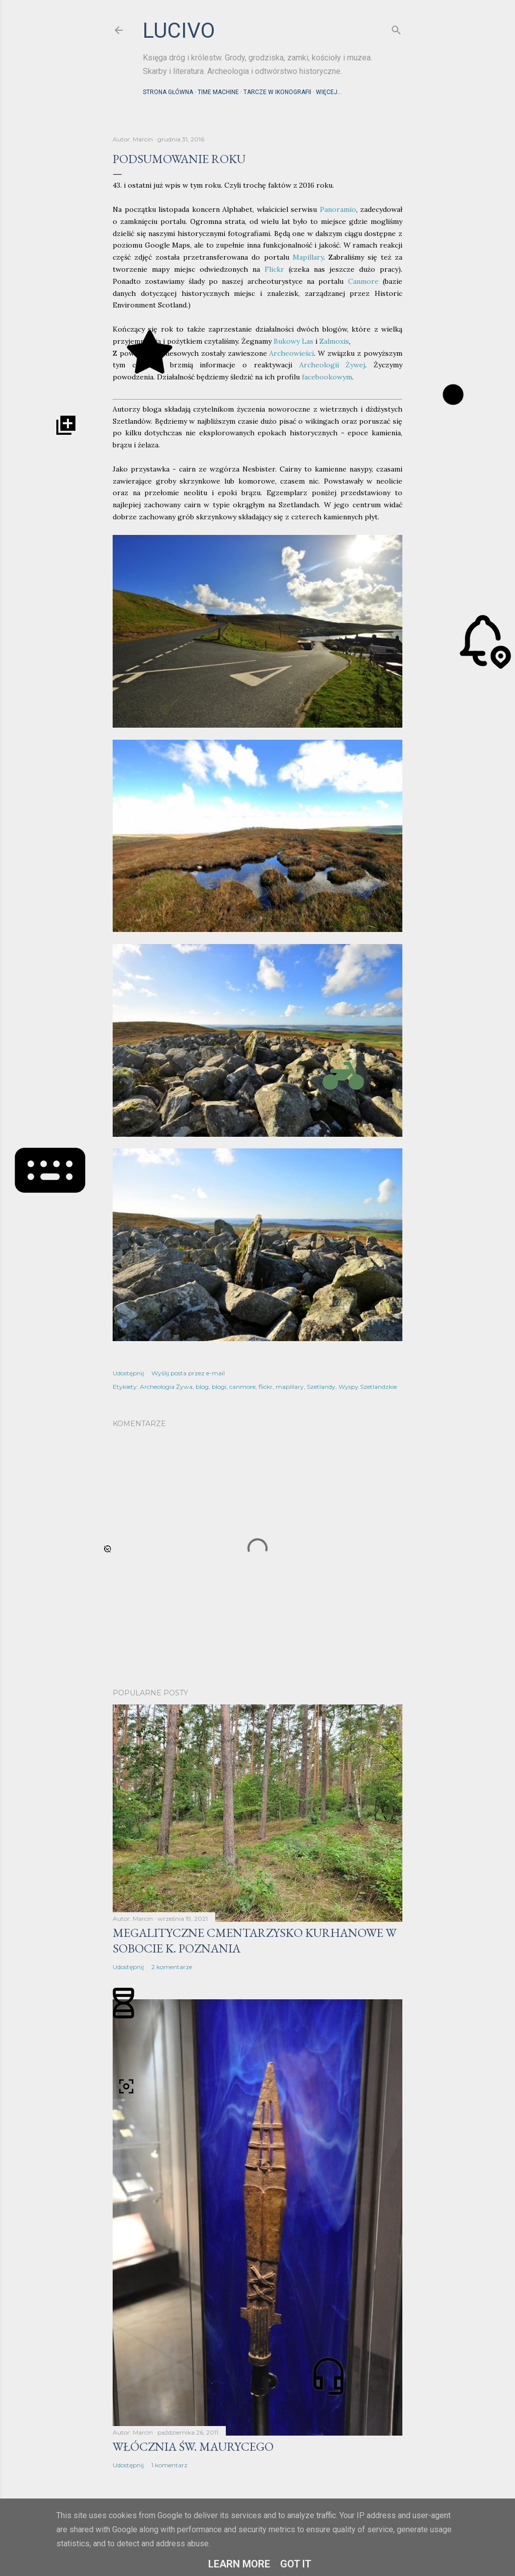 This screenshot has width=515, height=2576. Describe the element at coordinates (123, 2003) in the screenshot. I see `indicates loading or processing in progress` at that location.